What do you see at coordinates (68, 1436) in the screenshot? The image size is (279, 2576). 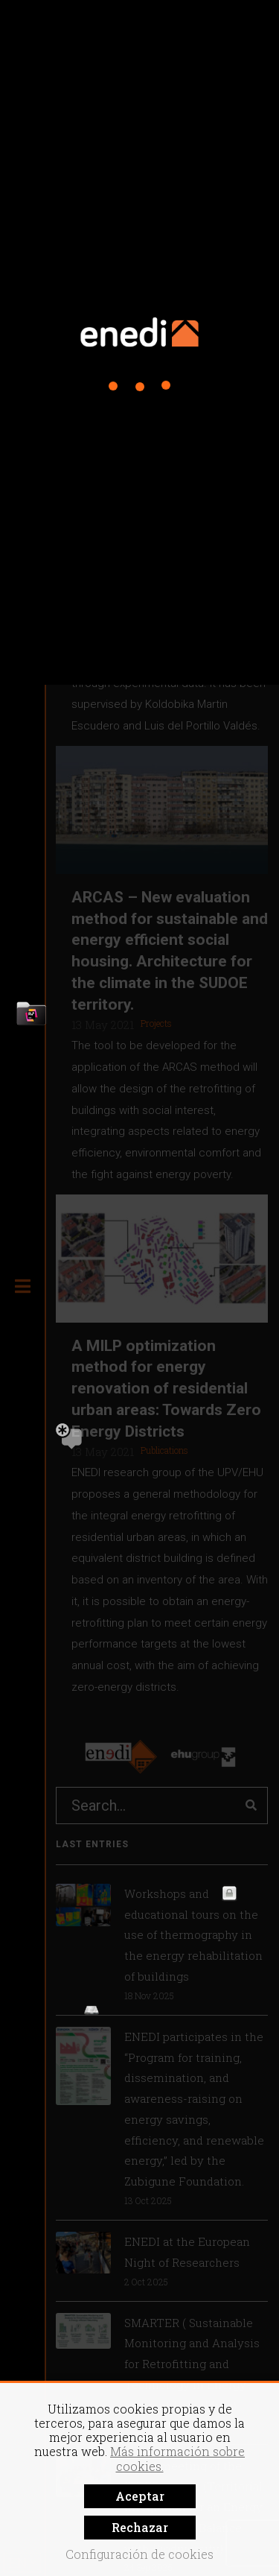 I see `configure notification settings` at bounding box center [68, 1436].